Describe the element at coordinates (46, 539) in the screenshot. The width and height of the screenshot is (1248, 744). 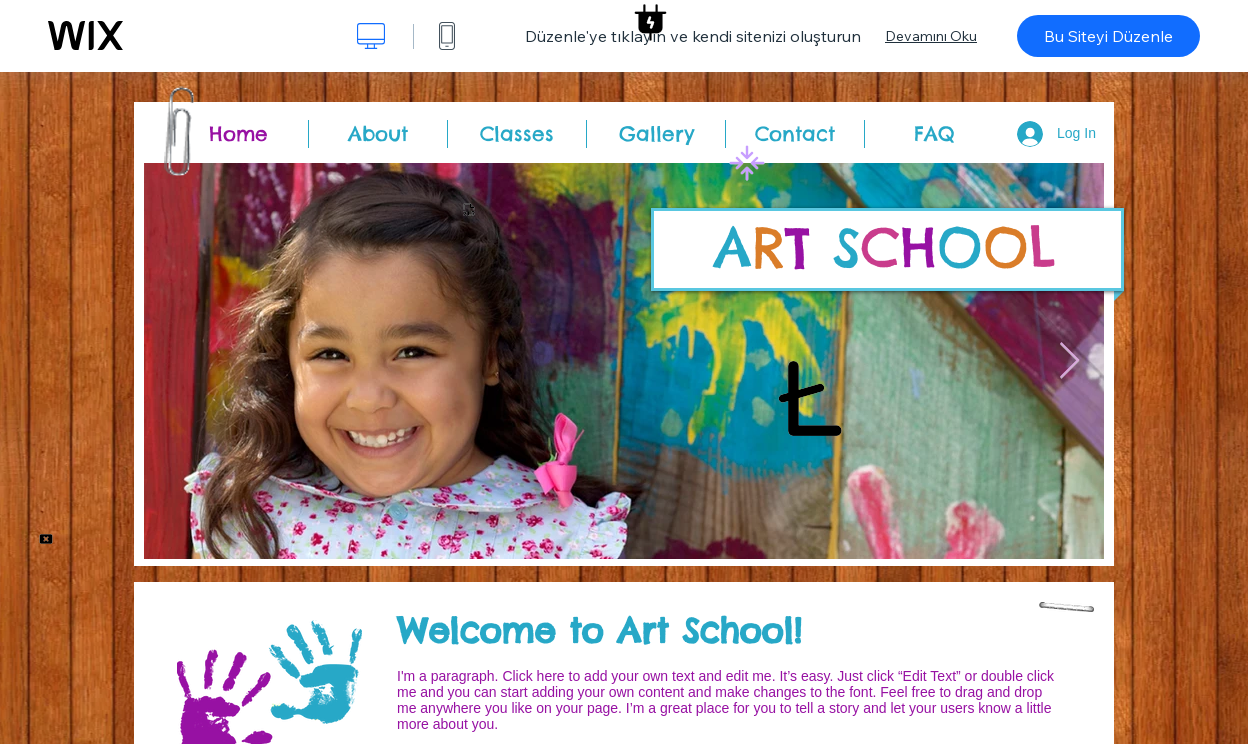
I see `close or dismiss a dialog box` at that location.